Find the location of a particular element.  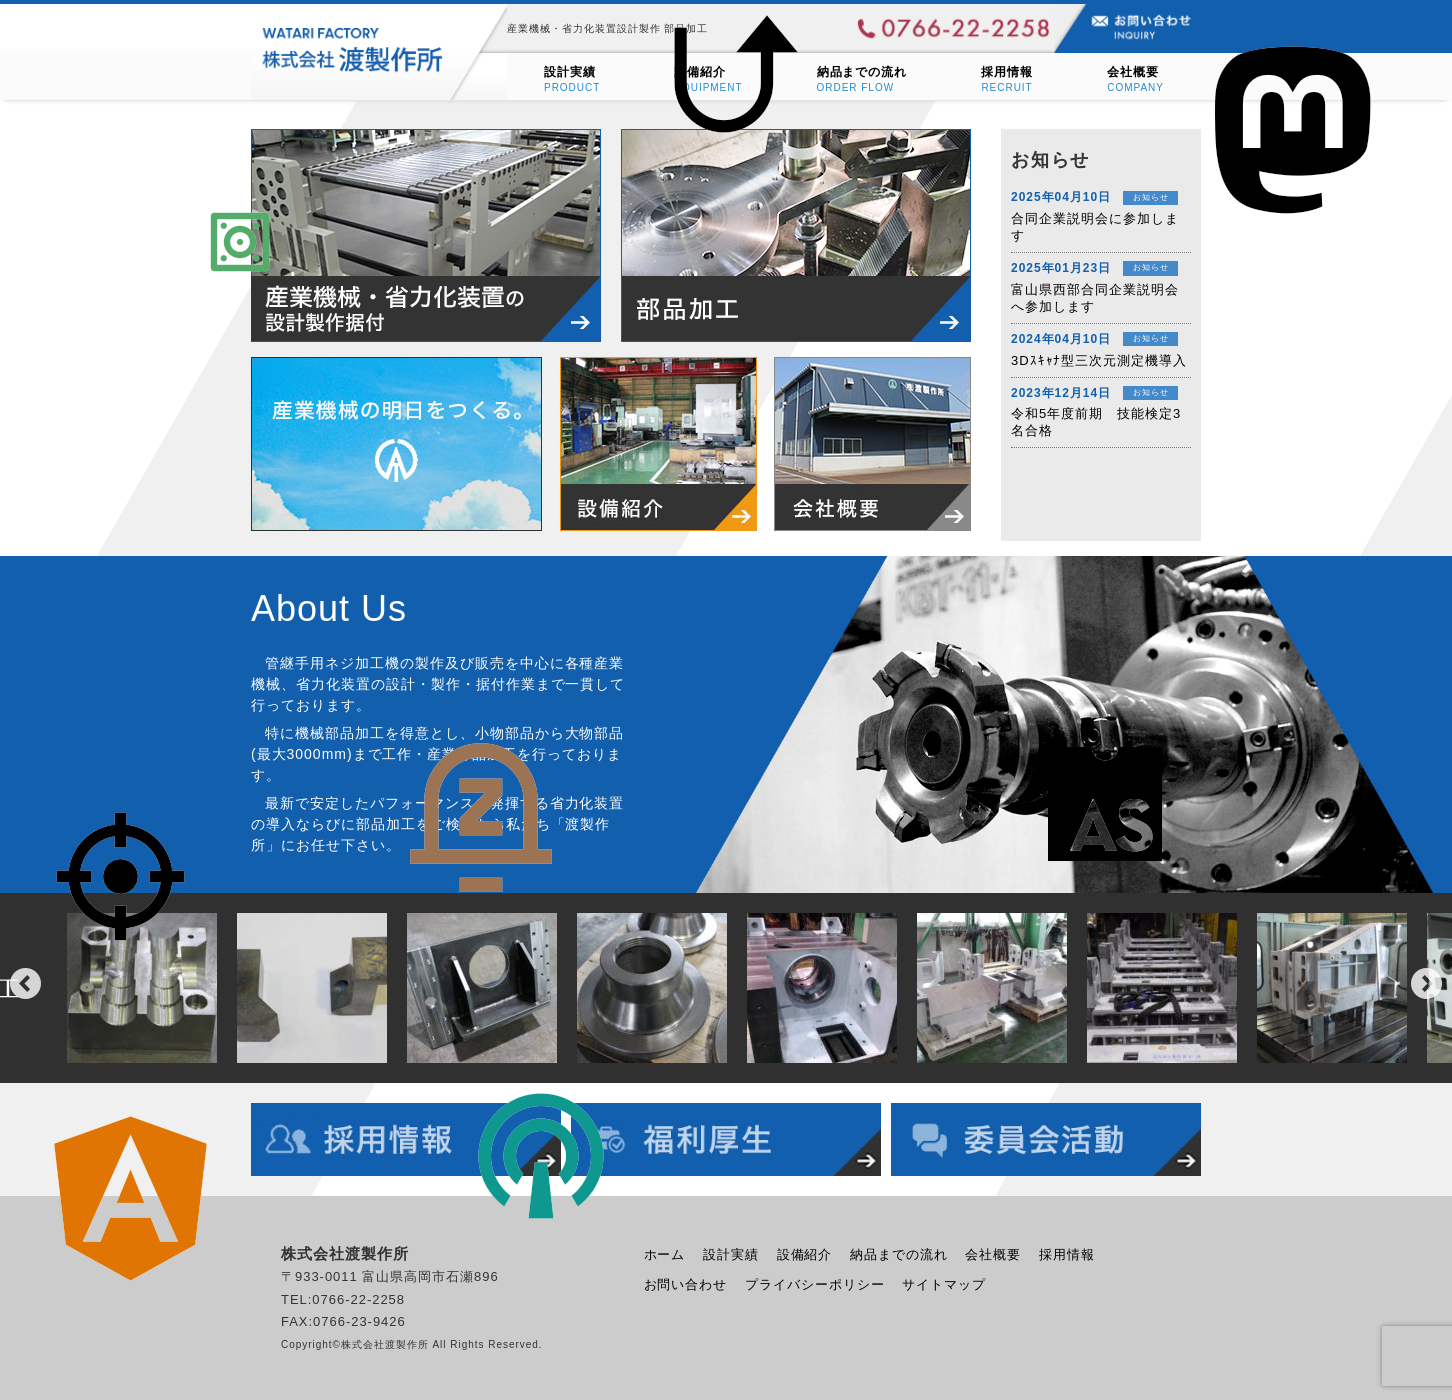

AngularJS framework logo is located at coordinates (130, 1198).